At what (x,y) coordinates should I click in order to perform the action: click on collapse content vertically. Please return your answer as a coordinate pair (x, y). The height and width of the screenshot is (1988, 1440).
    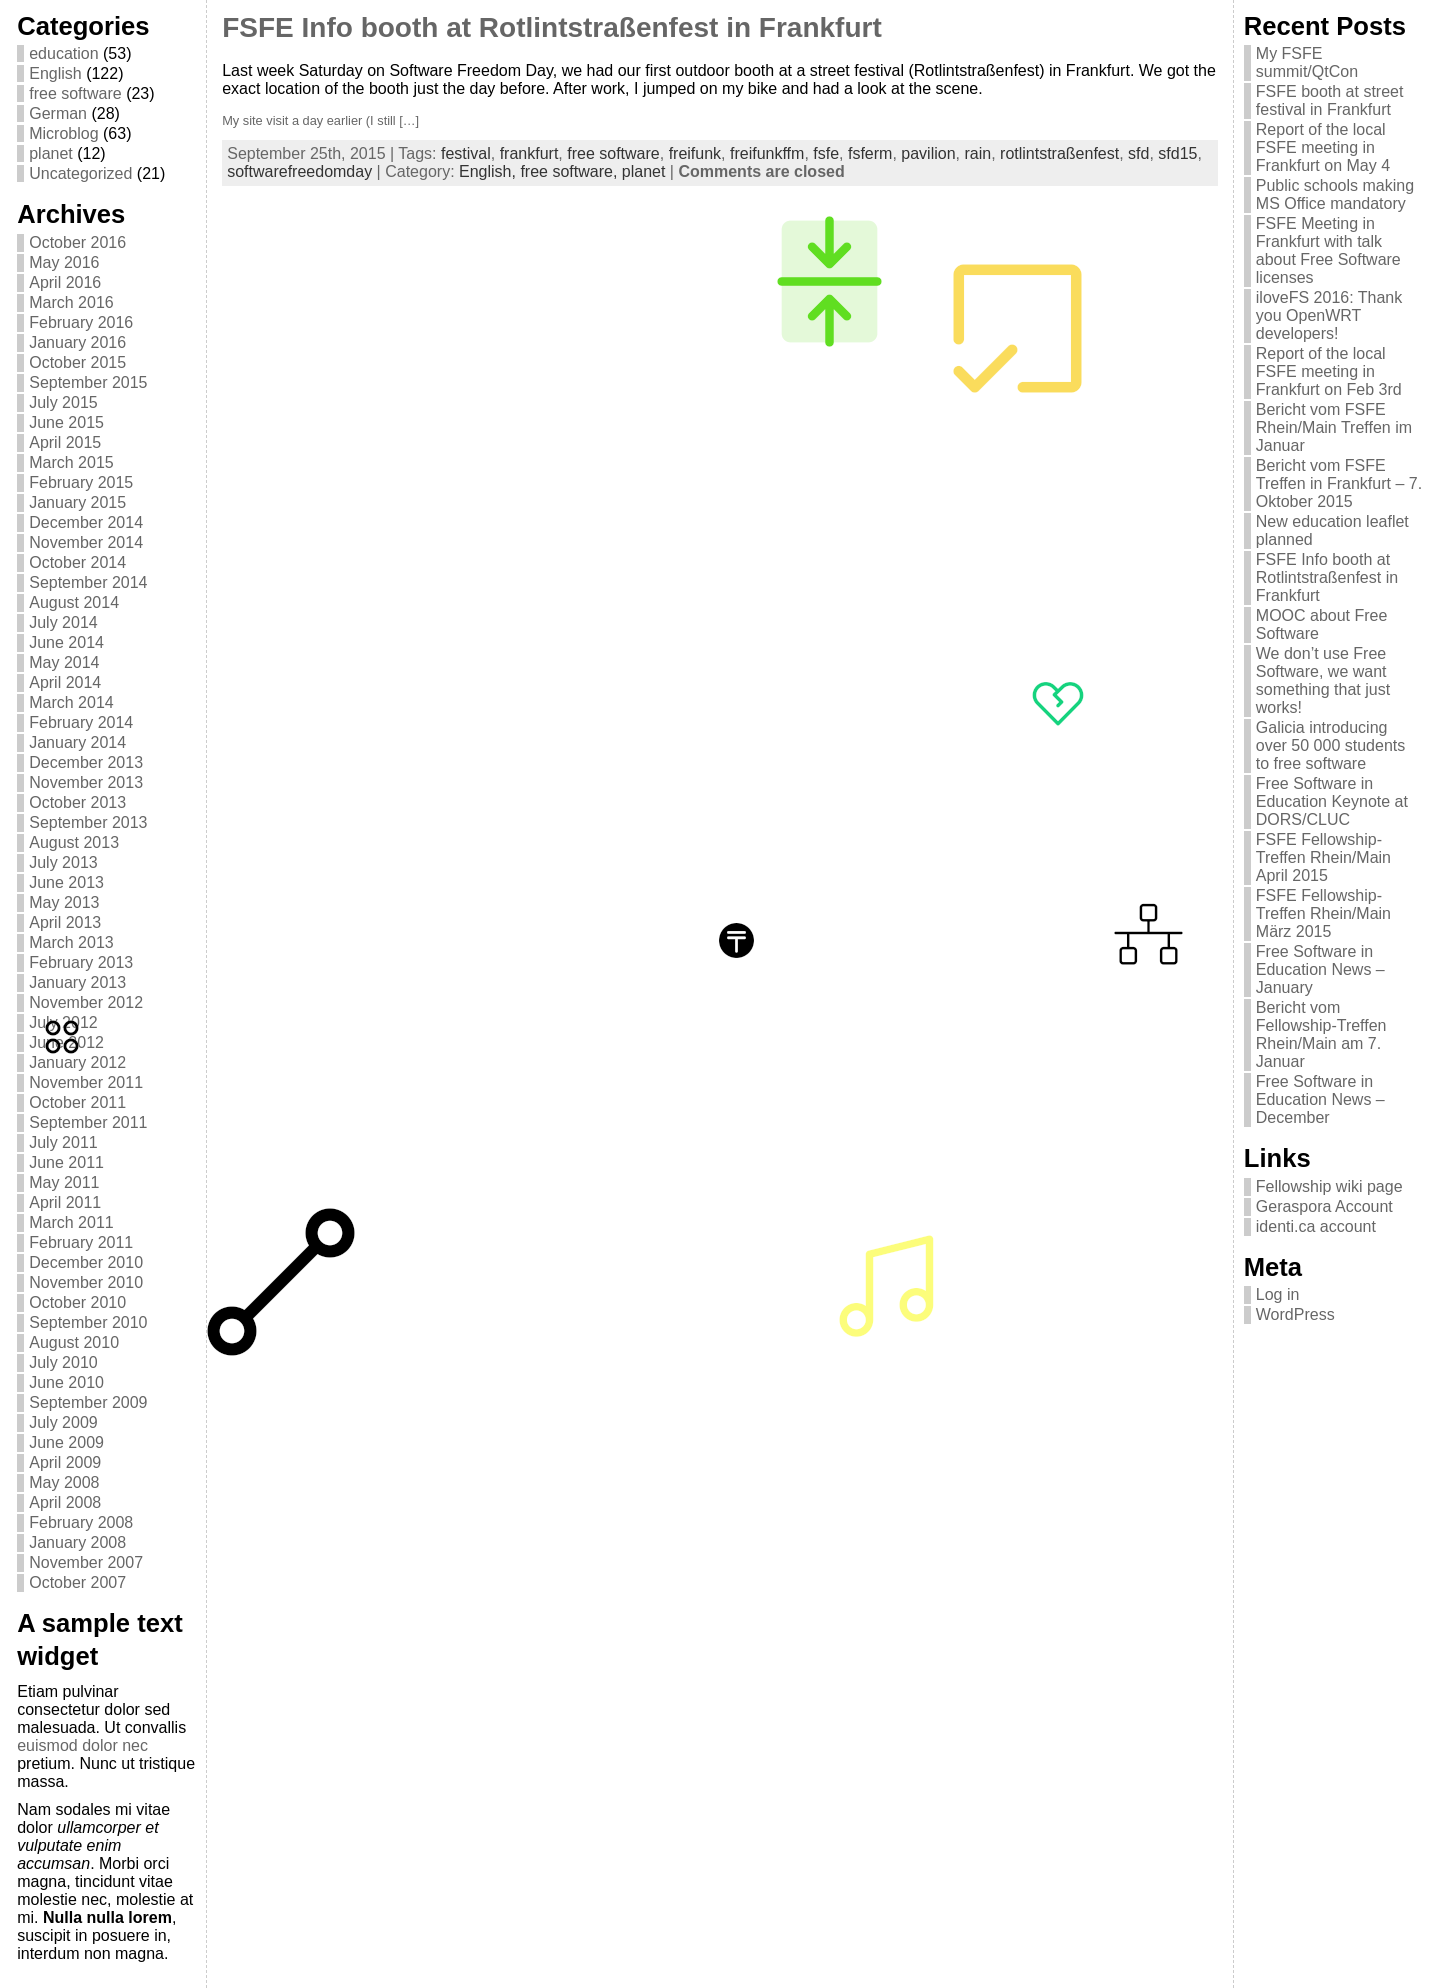
    Looking at the image, I should click on (829, 281).